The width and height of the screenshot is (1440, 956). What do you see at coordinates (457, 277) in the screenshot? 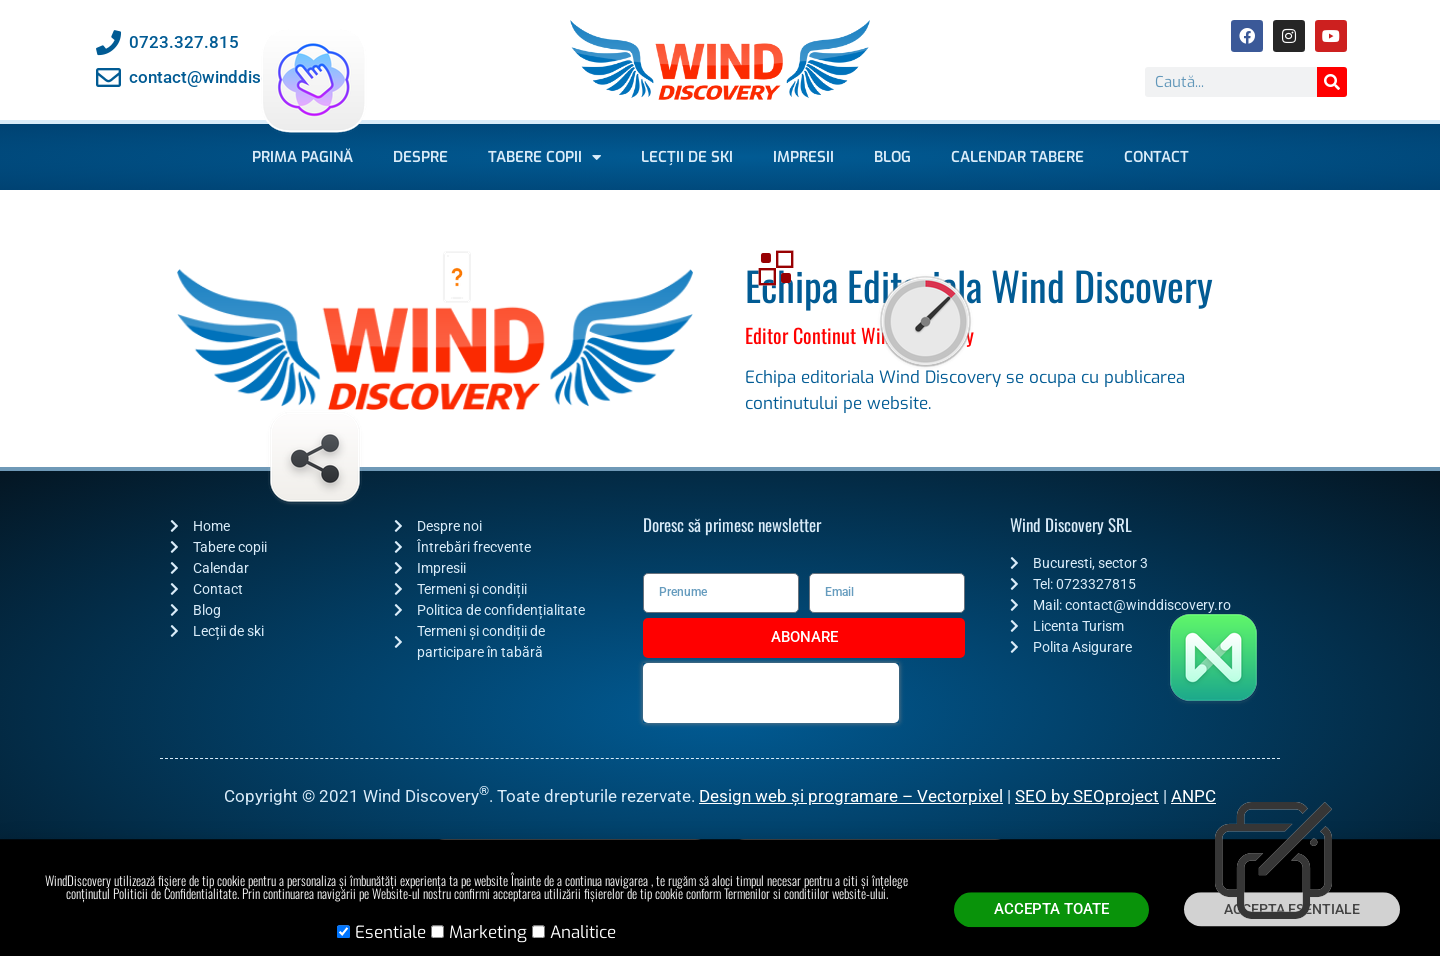
I see `indicates smartphone is disconnected or unpaired` at bounding box center [457, 277].